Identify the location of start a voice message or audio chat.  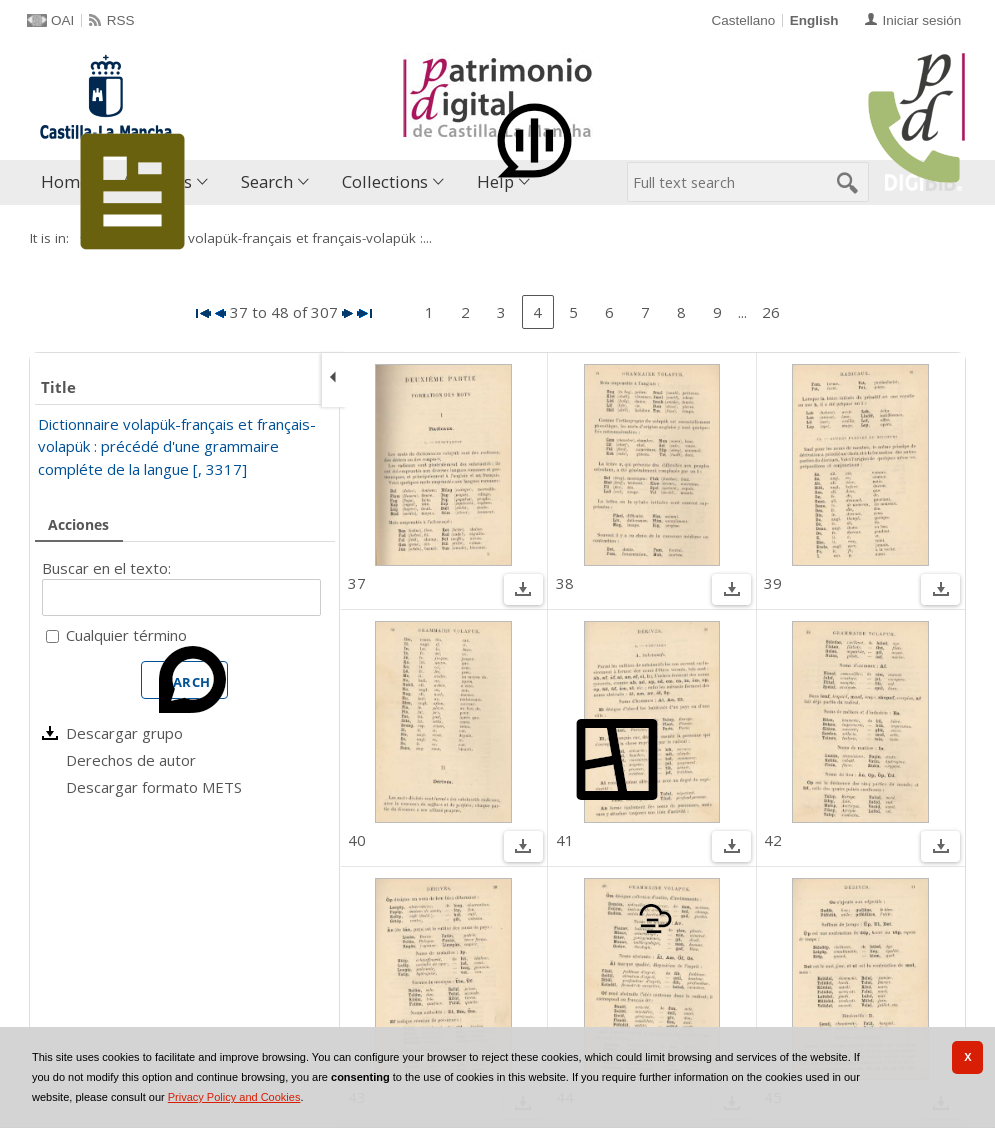
(534, 140).